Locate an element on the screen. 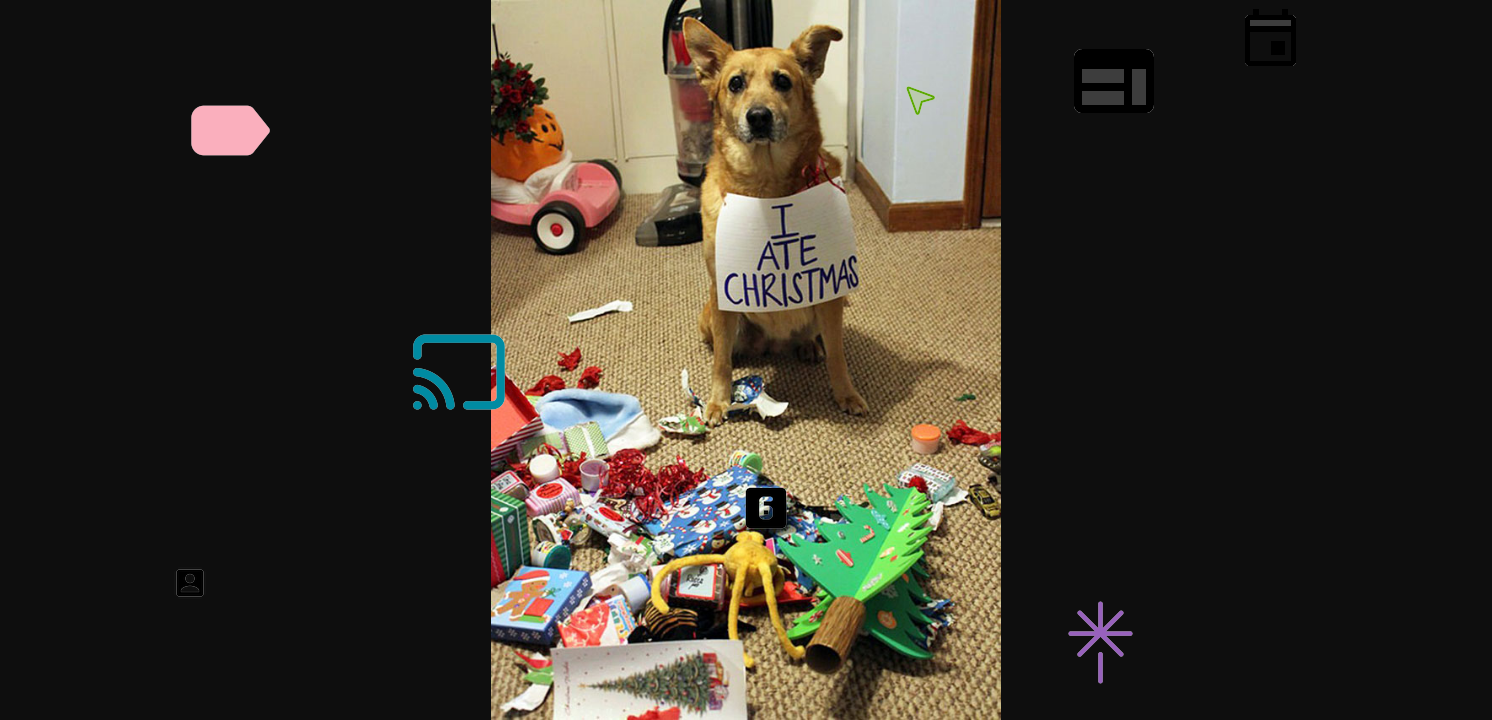 The height and width of the screenshot is (720, 1492). open web browser is located at coordinates (1114, 81).